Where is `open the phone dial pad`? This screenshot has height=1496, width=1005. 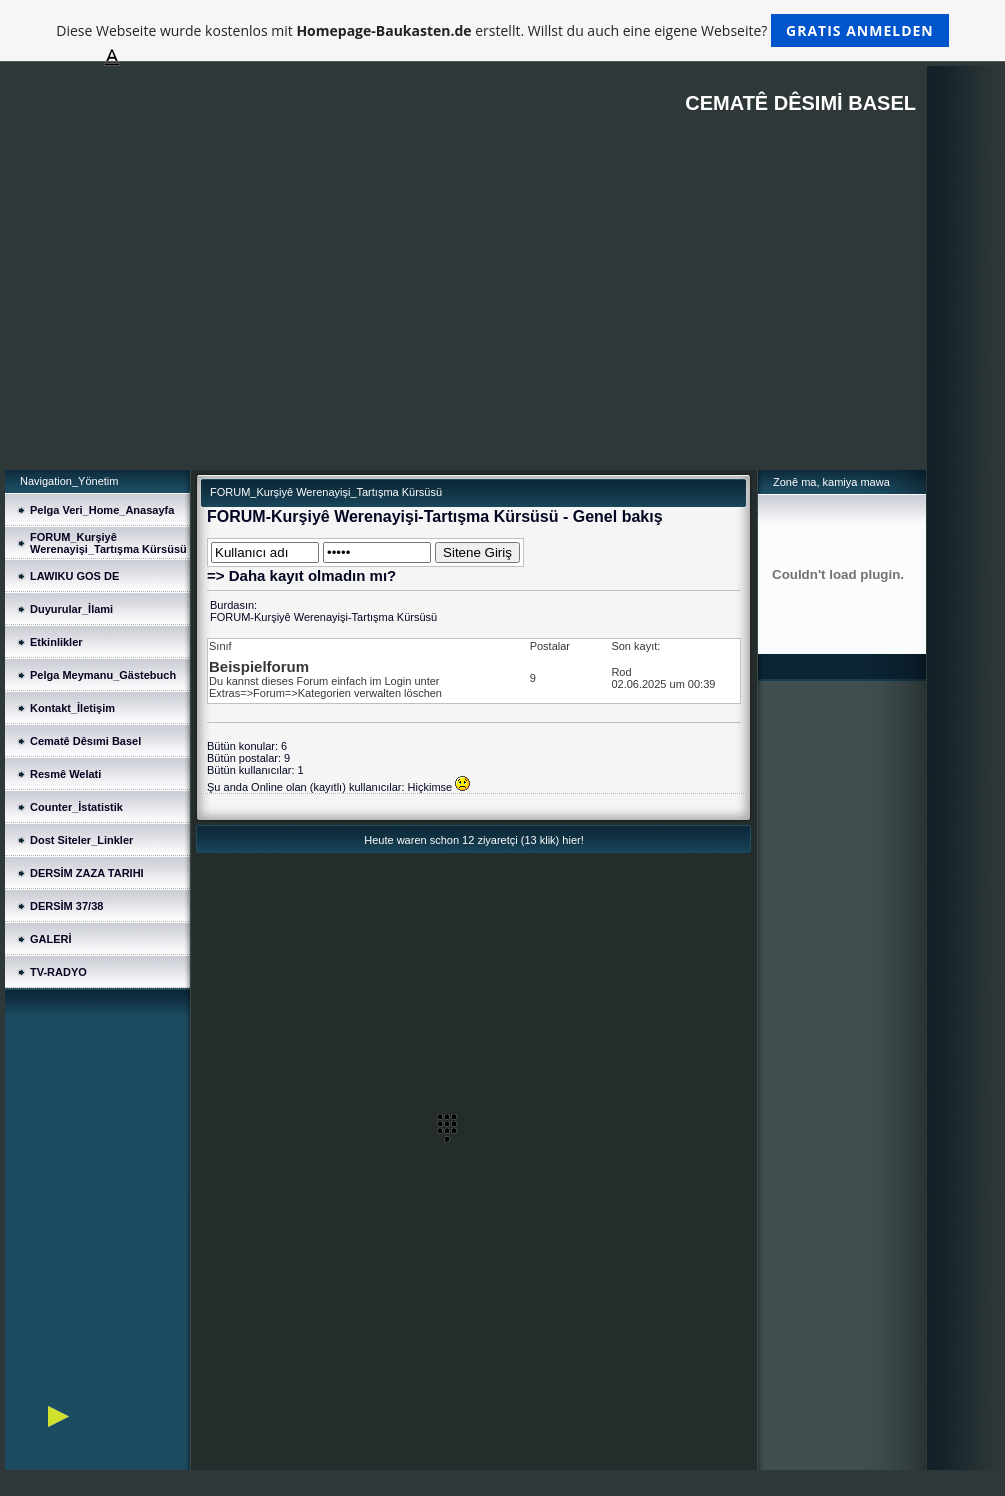
open the phone dial pad is located at coordinates (447, 1128).